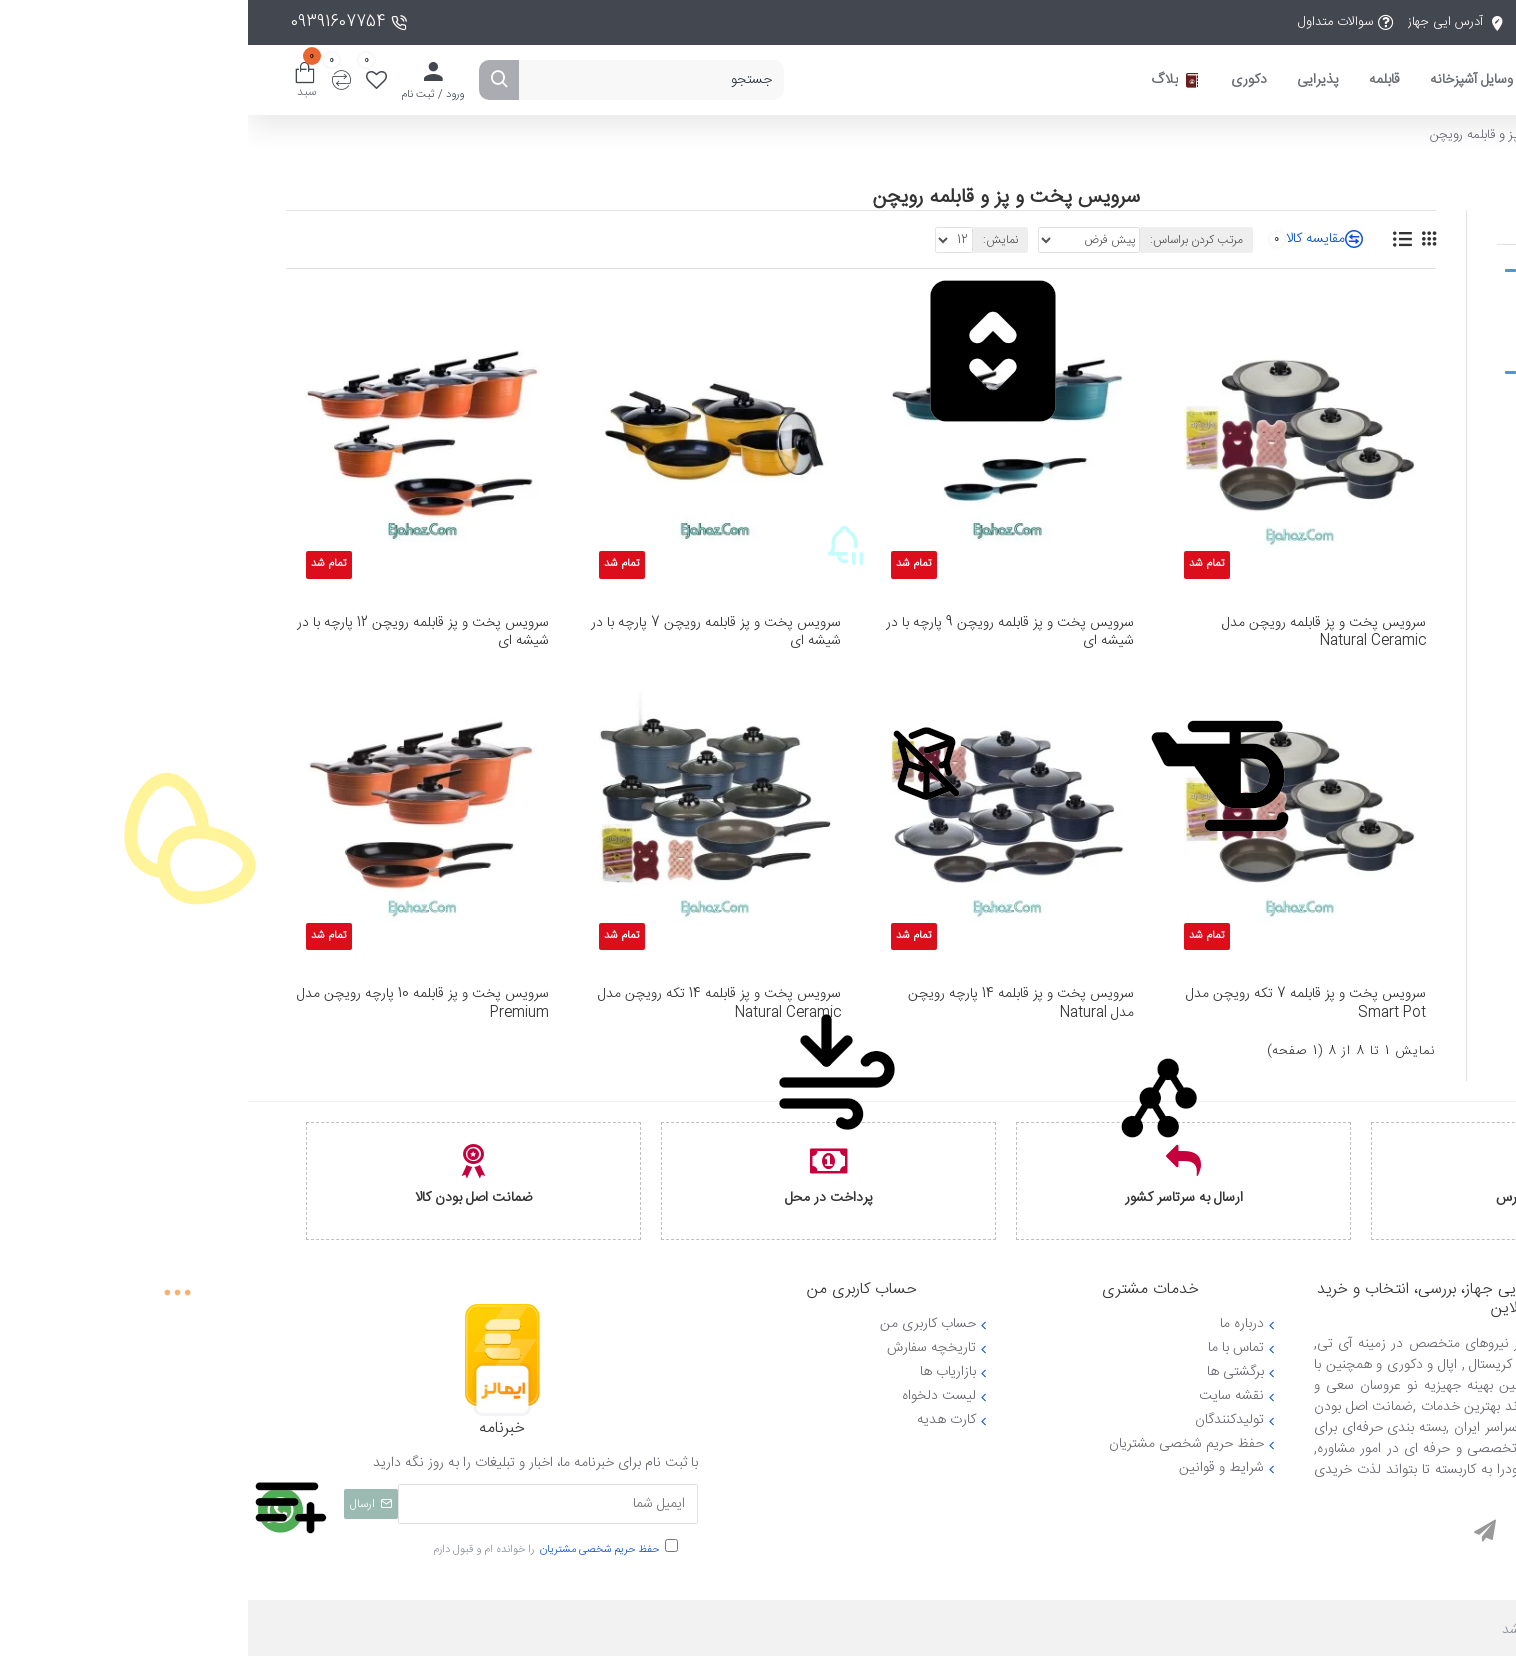  What do you see at coordinates (190, 832) in the screenshot?
I see `browse egg or breakfast recipes` at bounding box center [190, 832].